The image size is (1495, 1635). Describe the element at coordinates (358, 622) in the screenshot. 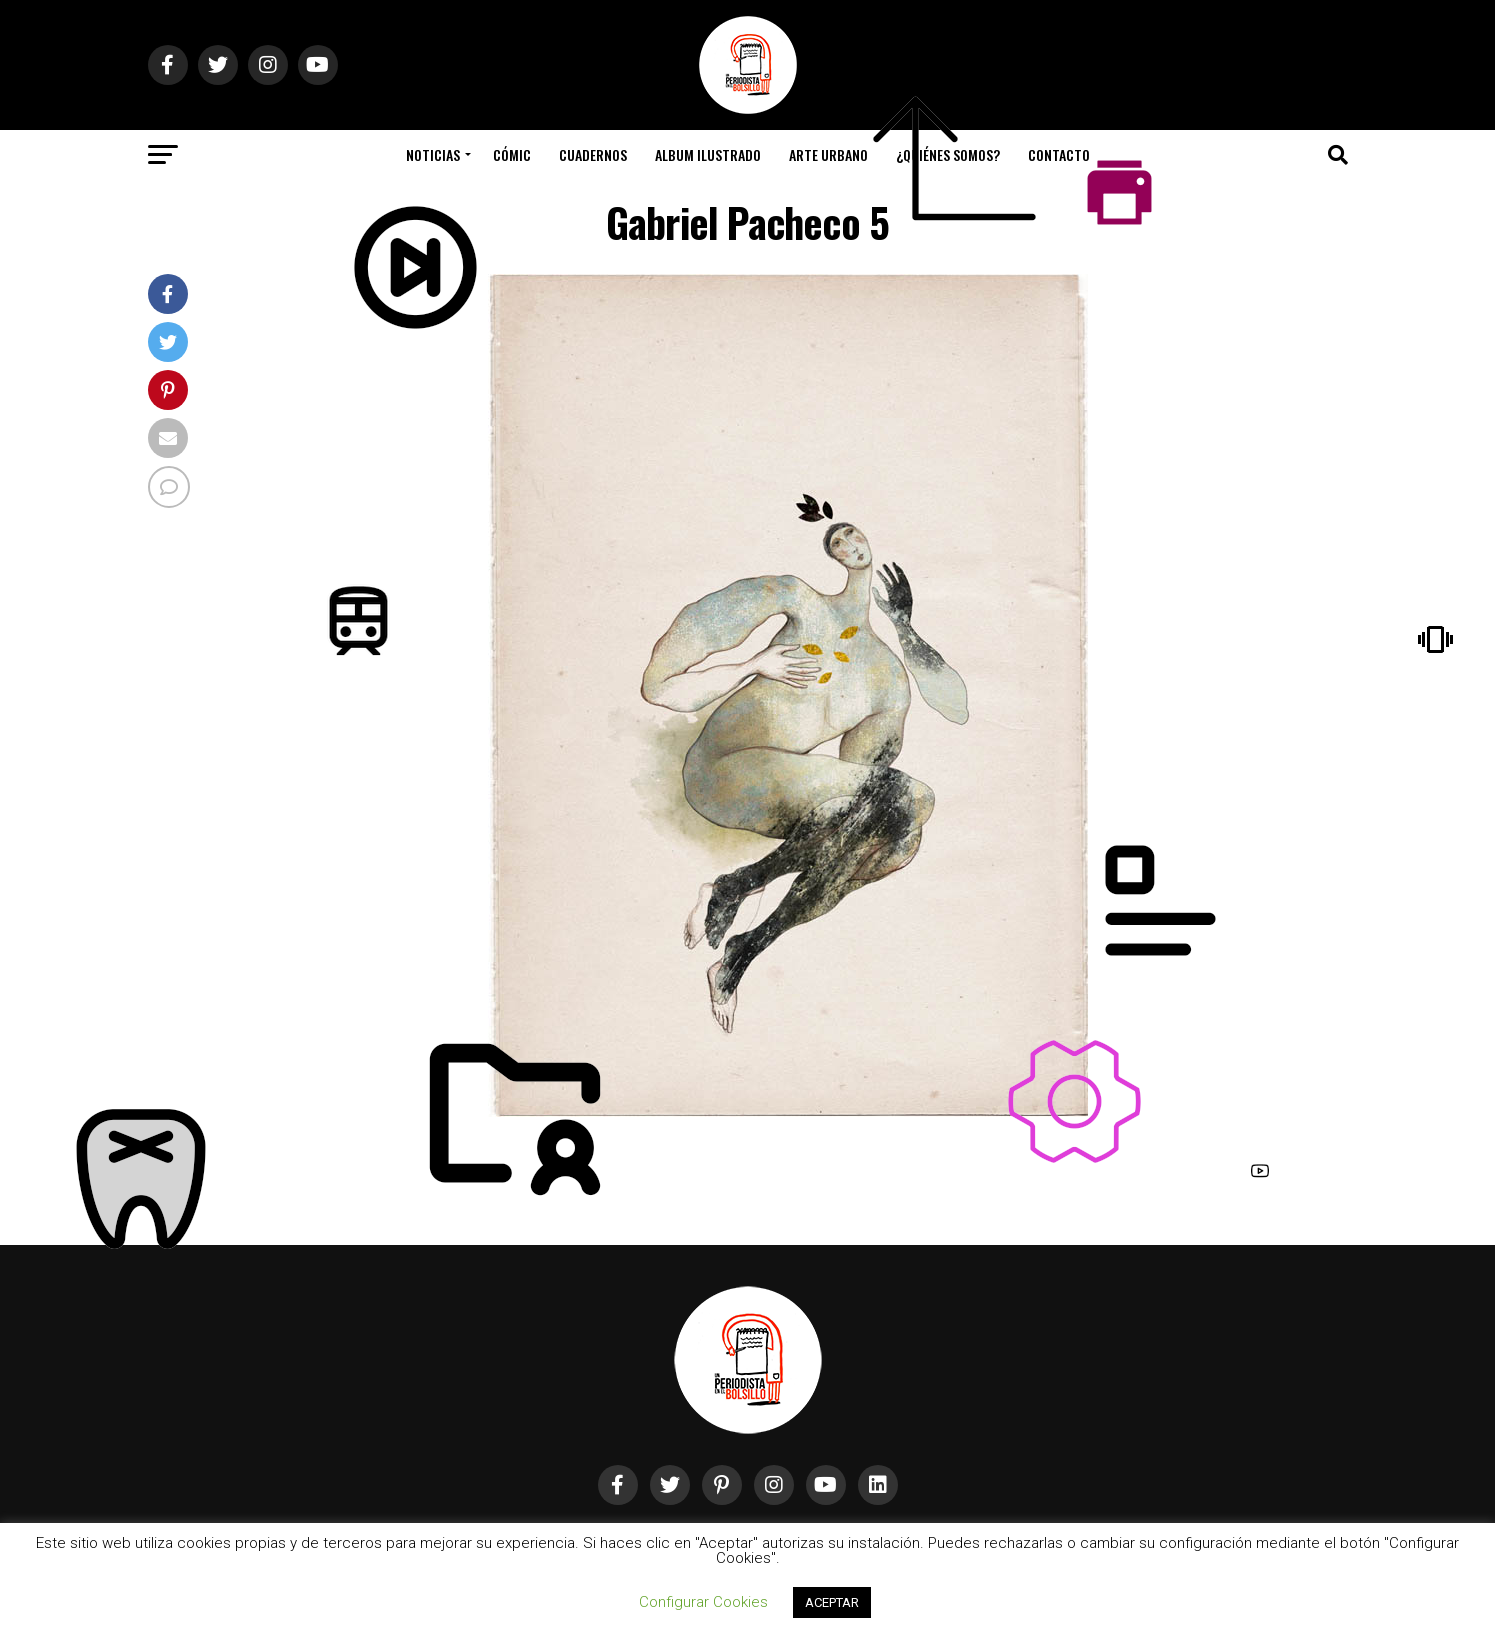

I see `view train schedules or routes` at that location.